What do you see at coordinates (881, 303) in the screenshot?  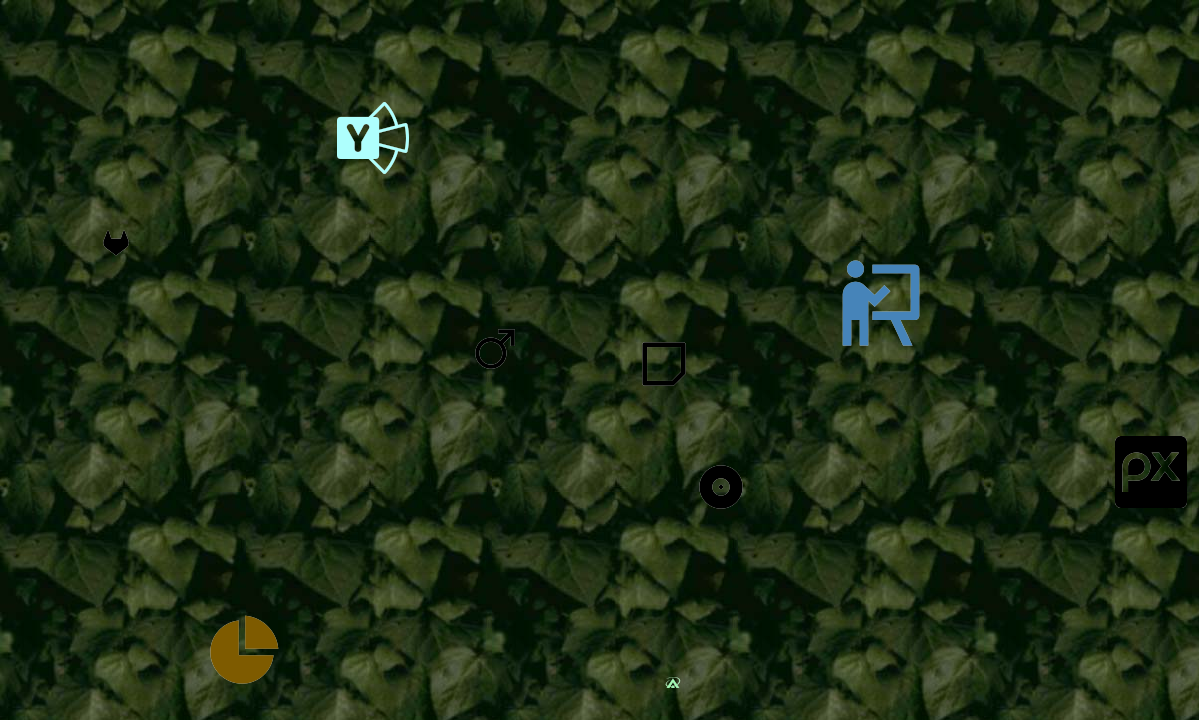 I see `start or view a presentation` at bounding box center [881, 303].